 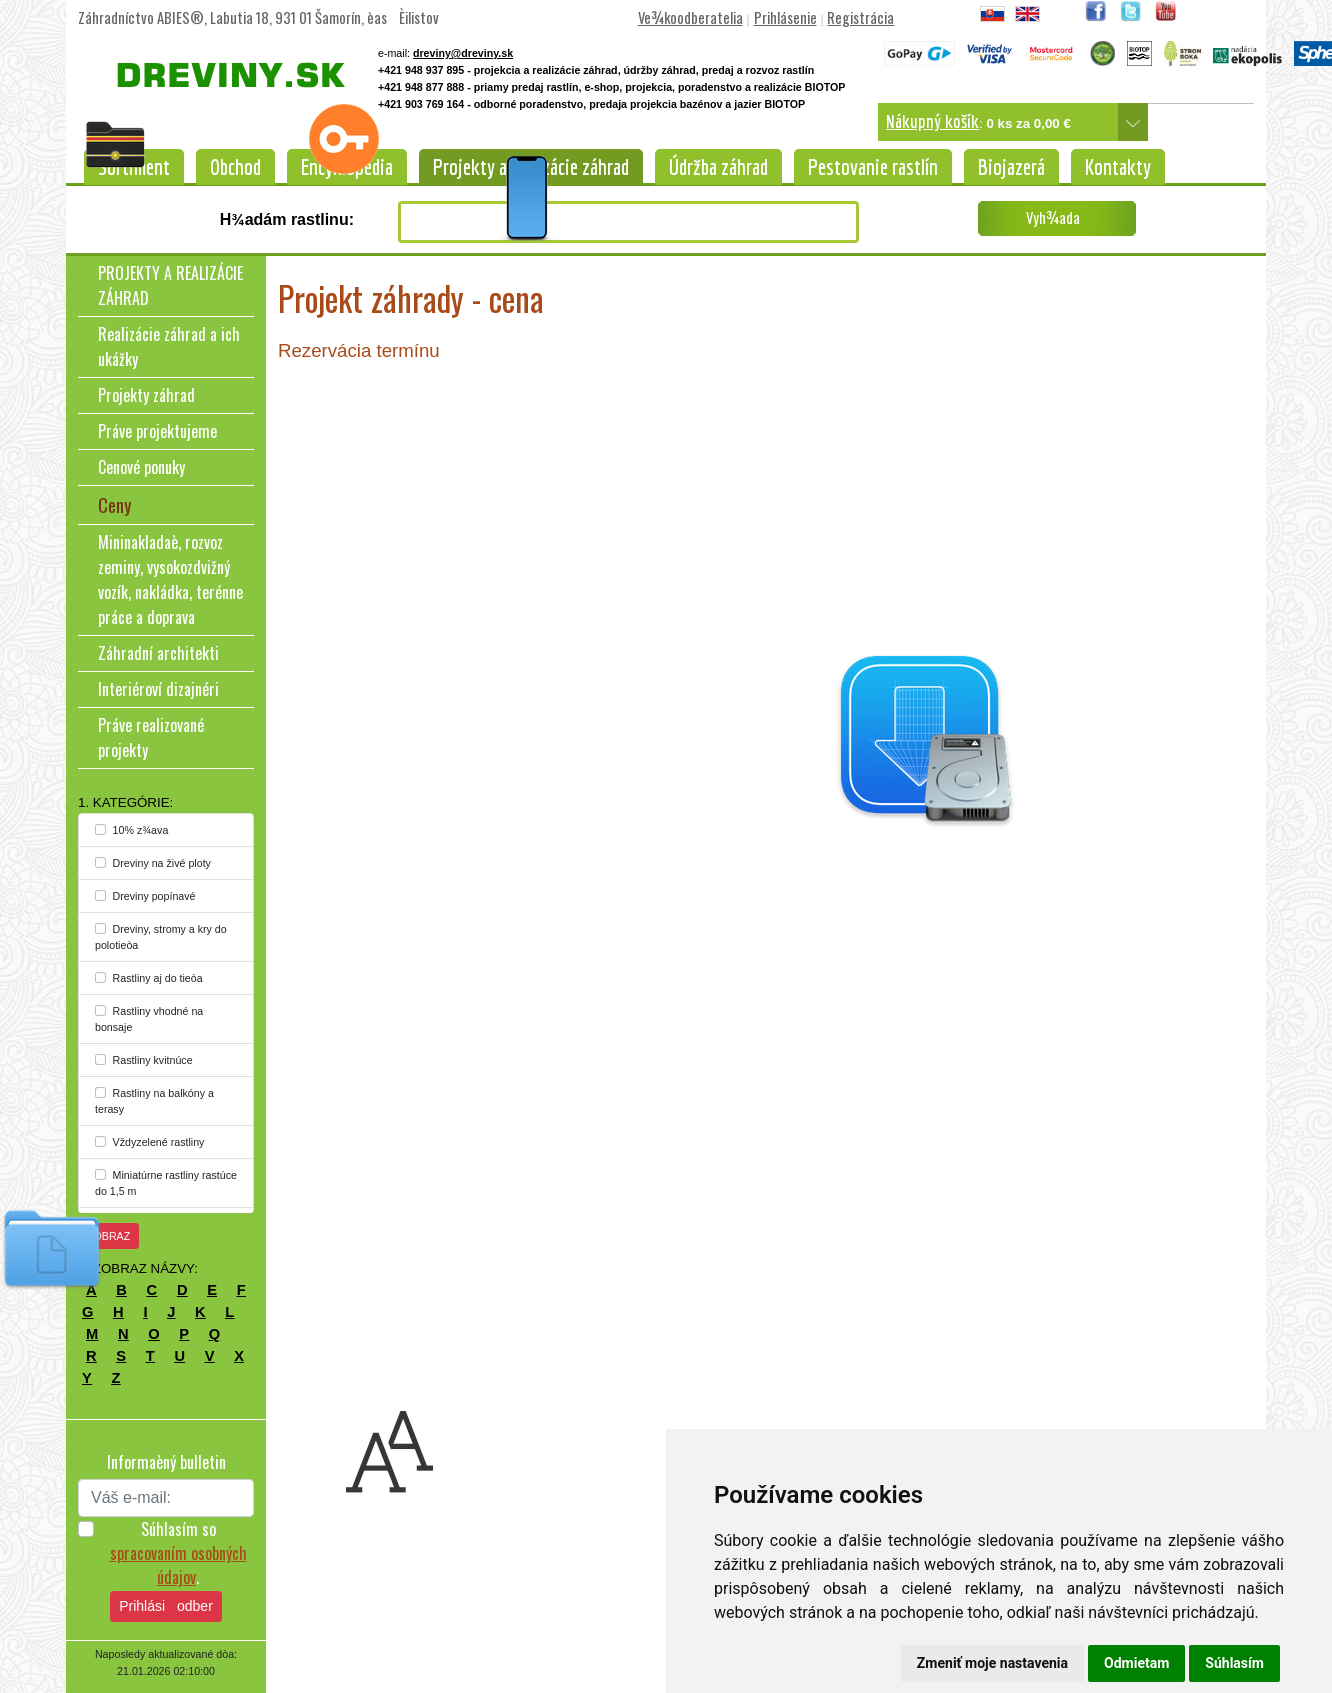 I want to click on indicates encrypted or password-protected content, so click(x=344, y=139).